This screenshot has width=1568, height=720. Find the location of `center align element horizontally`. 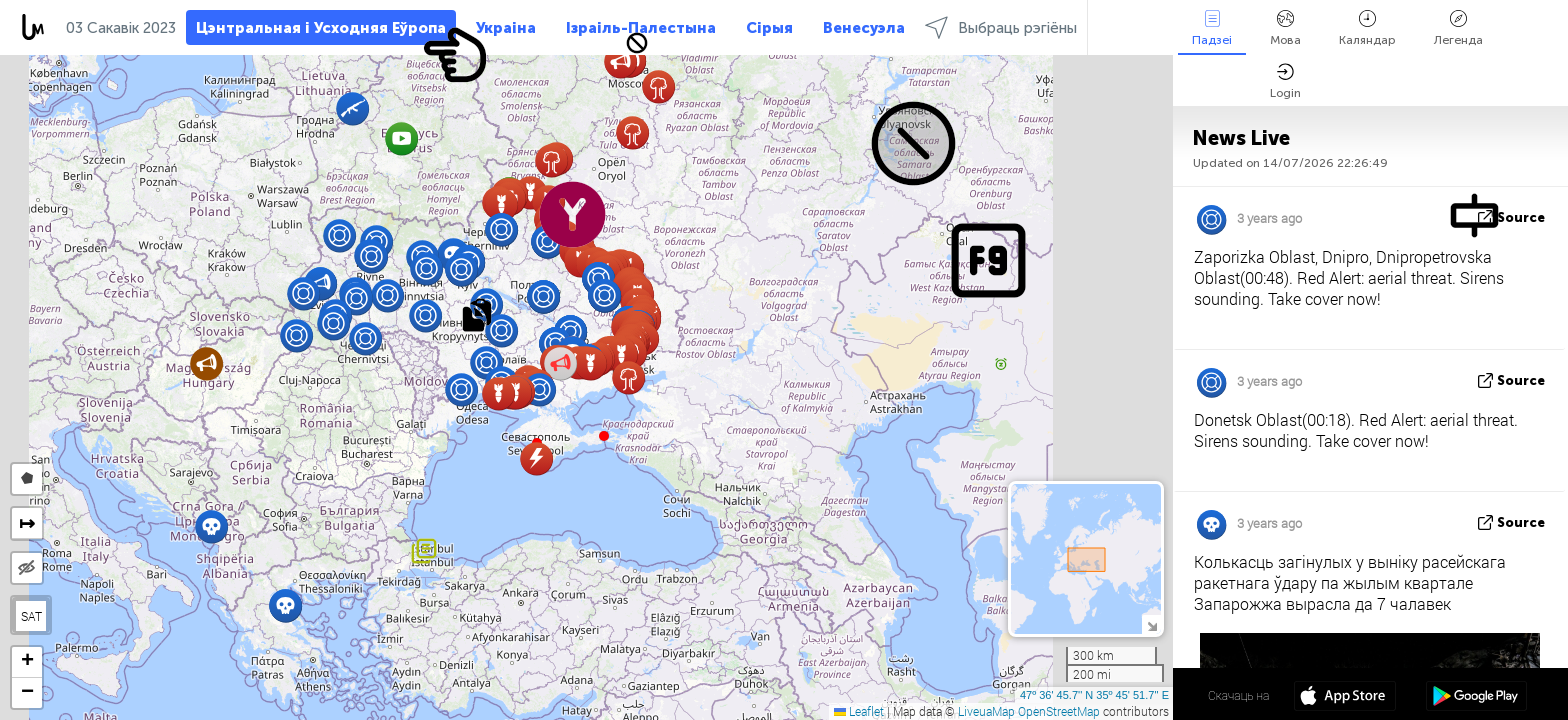

center align element horizontally is located at coordinates (1474, 215).